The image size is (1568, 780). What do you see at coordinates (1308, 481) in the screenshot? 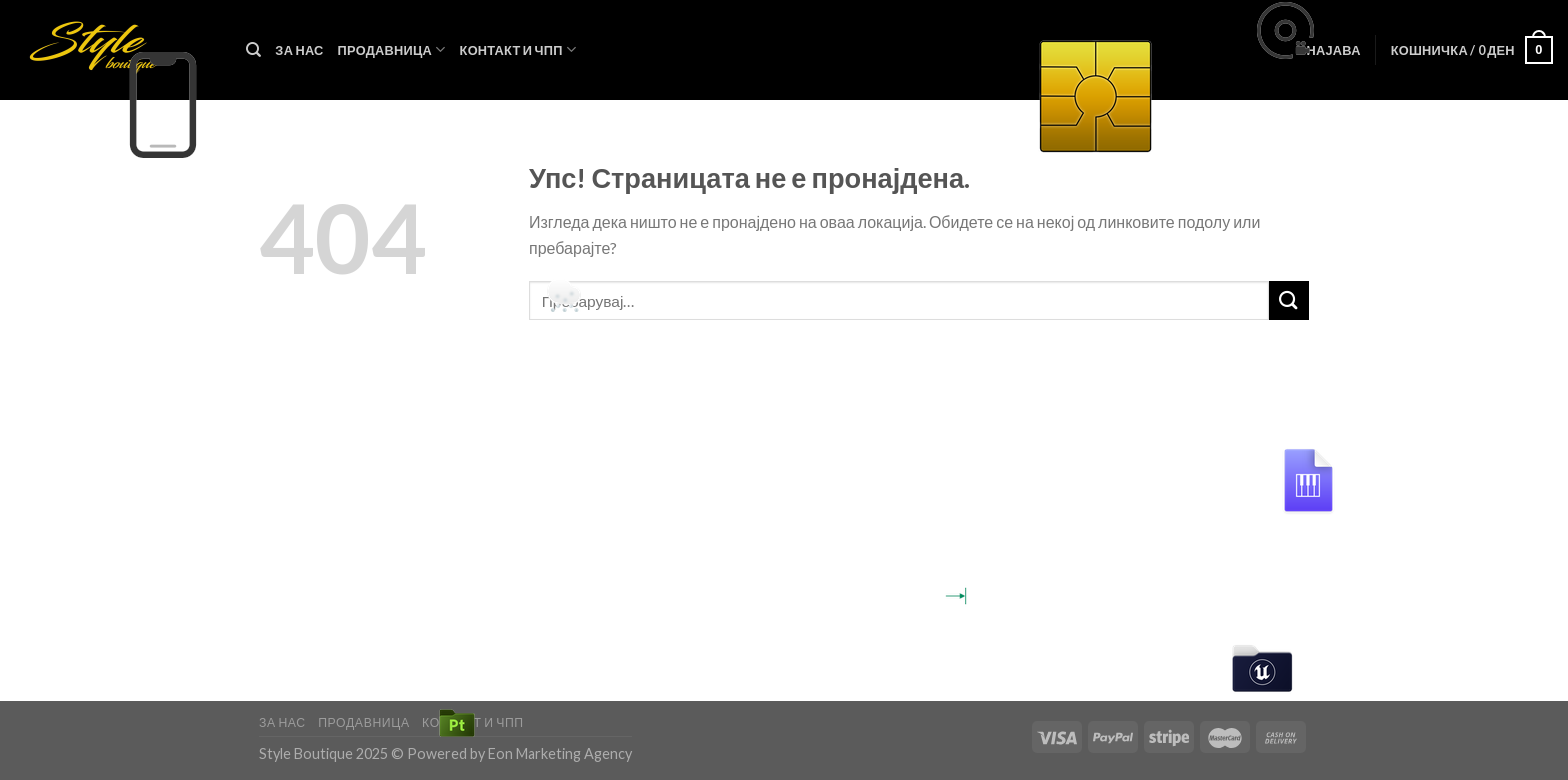
I see `a midi audio file` at bounding box center [1308, 481].